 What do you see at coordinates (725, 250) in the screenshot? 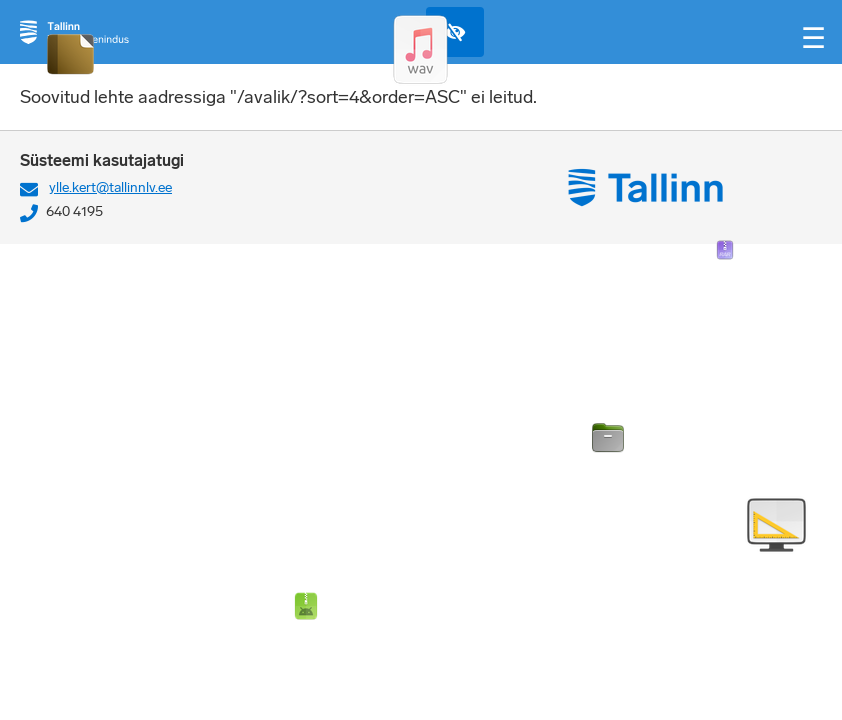
I see `a compressed RAR archive file` at bounding box center [725, 250].